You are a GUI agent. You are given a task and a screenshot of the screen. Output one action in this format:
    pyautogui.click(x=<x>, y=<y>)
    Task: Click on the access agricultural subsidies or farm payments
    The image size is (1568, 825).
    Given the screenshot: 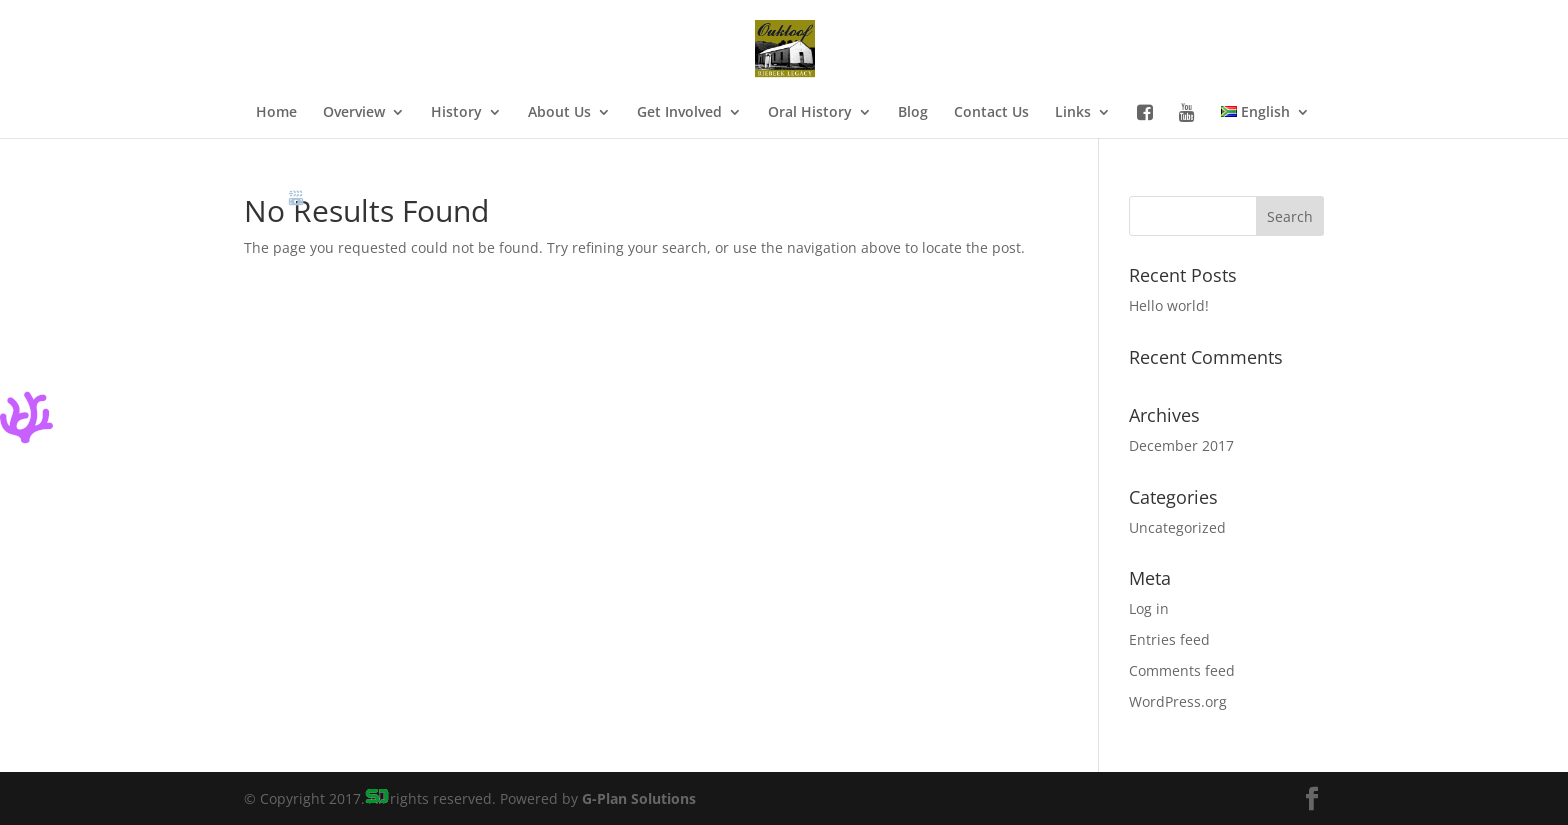 What is the action you would take?
    pyautogui.click(x=296, y=198)
    